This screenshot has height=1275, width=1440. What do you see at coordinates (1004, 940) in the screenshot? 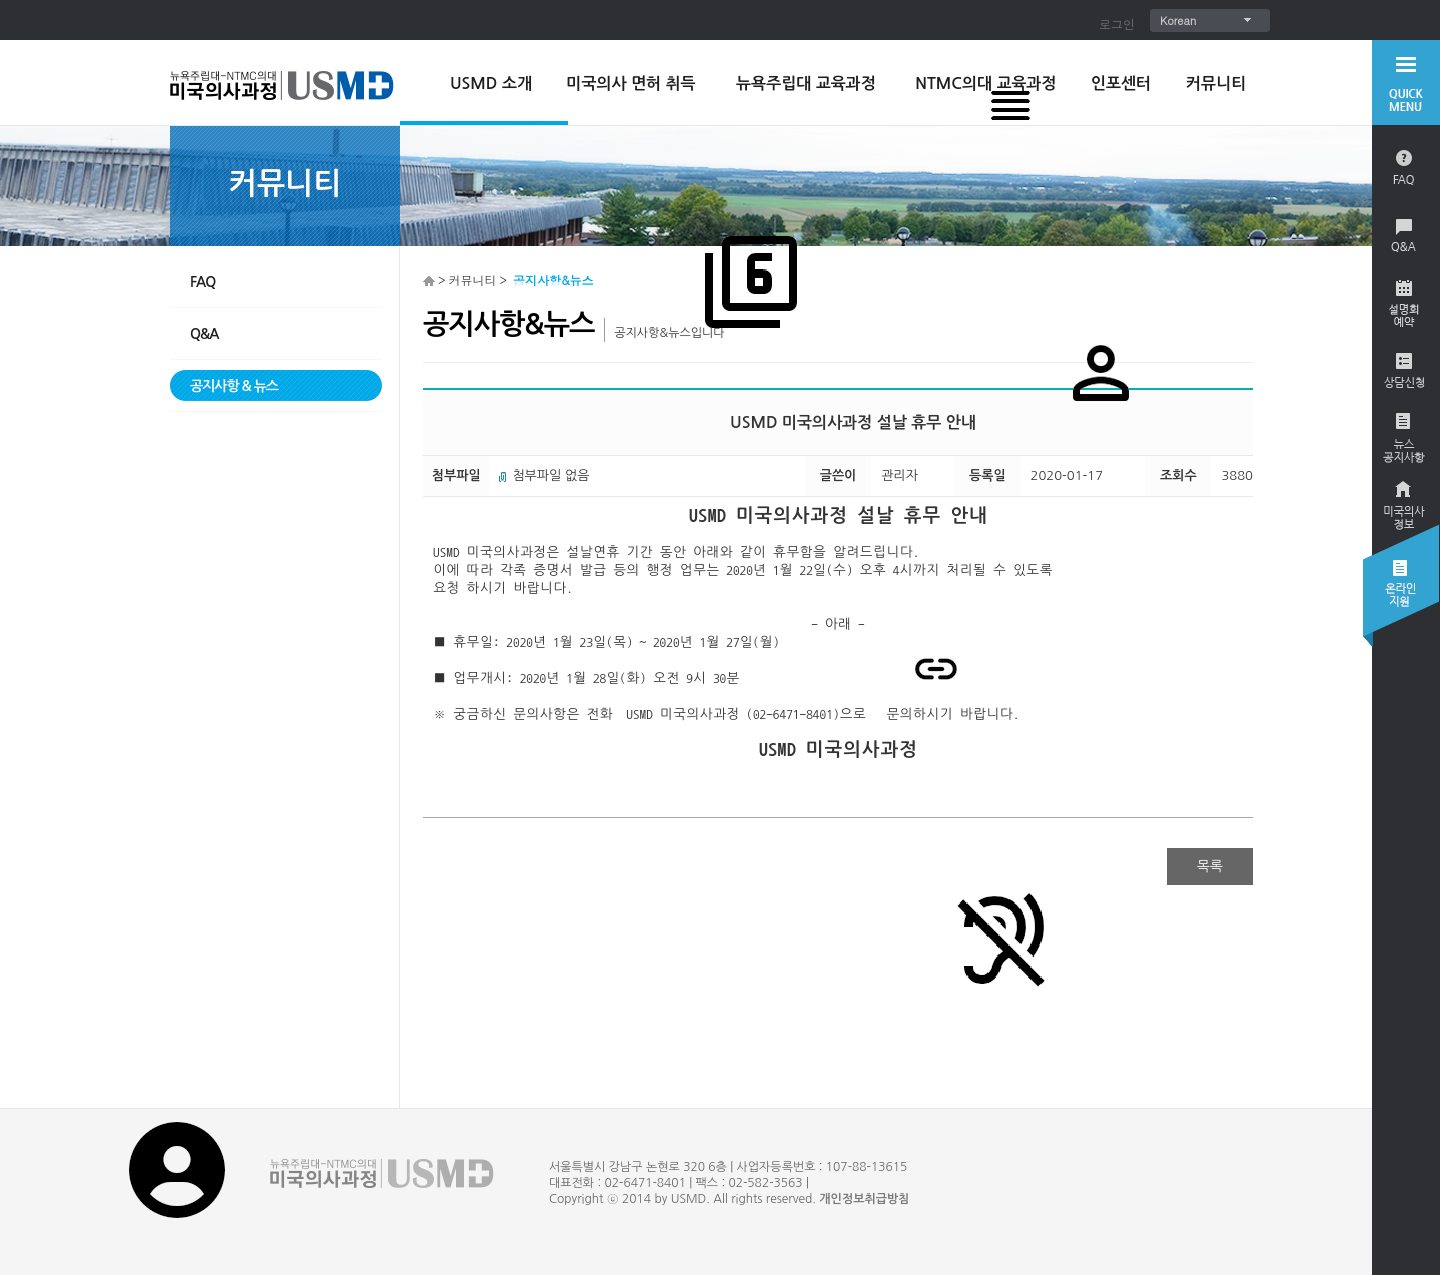
I see `indicates hearing accessibility features are disabled` at bounding box center [1004, 940].